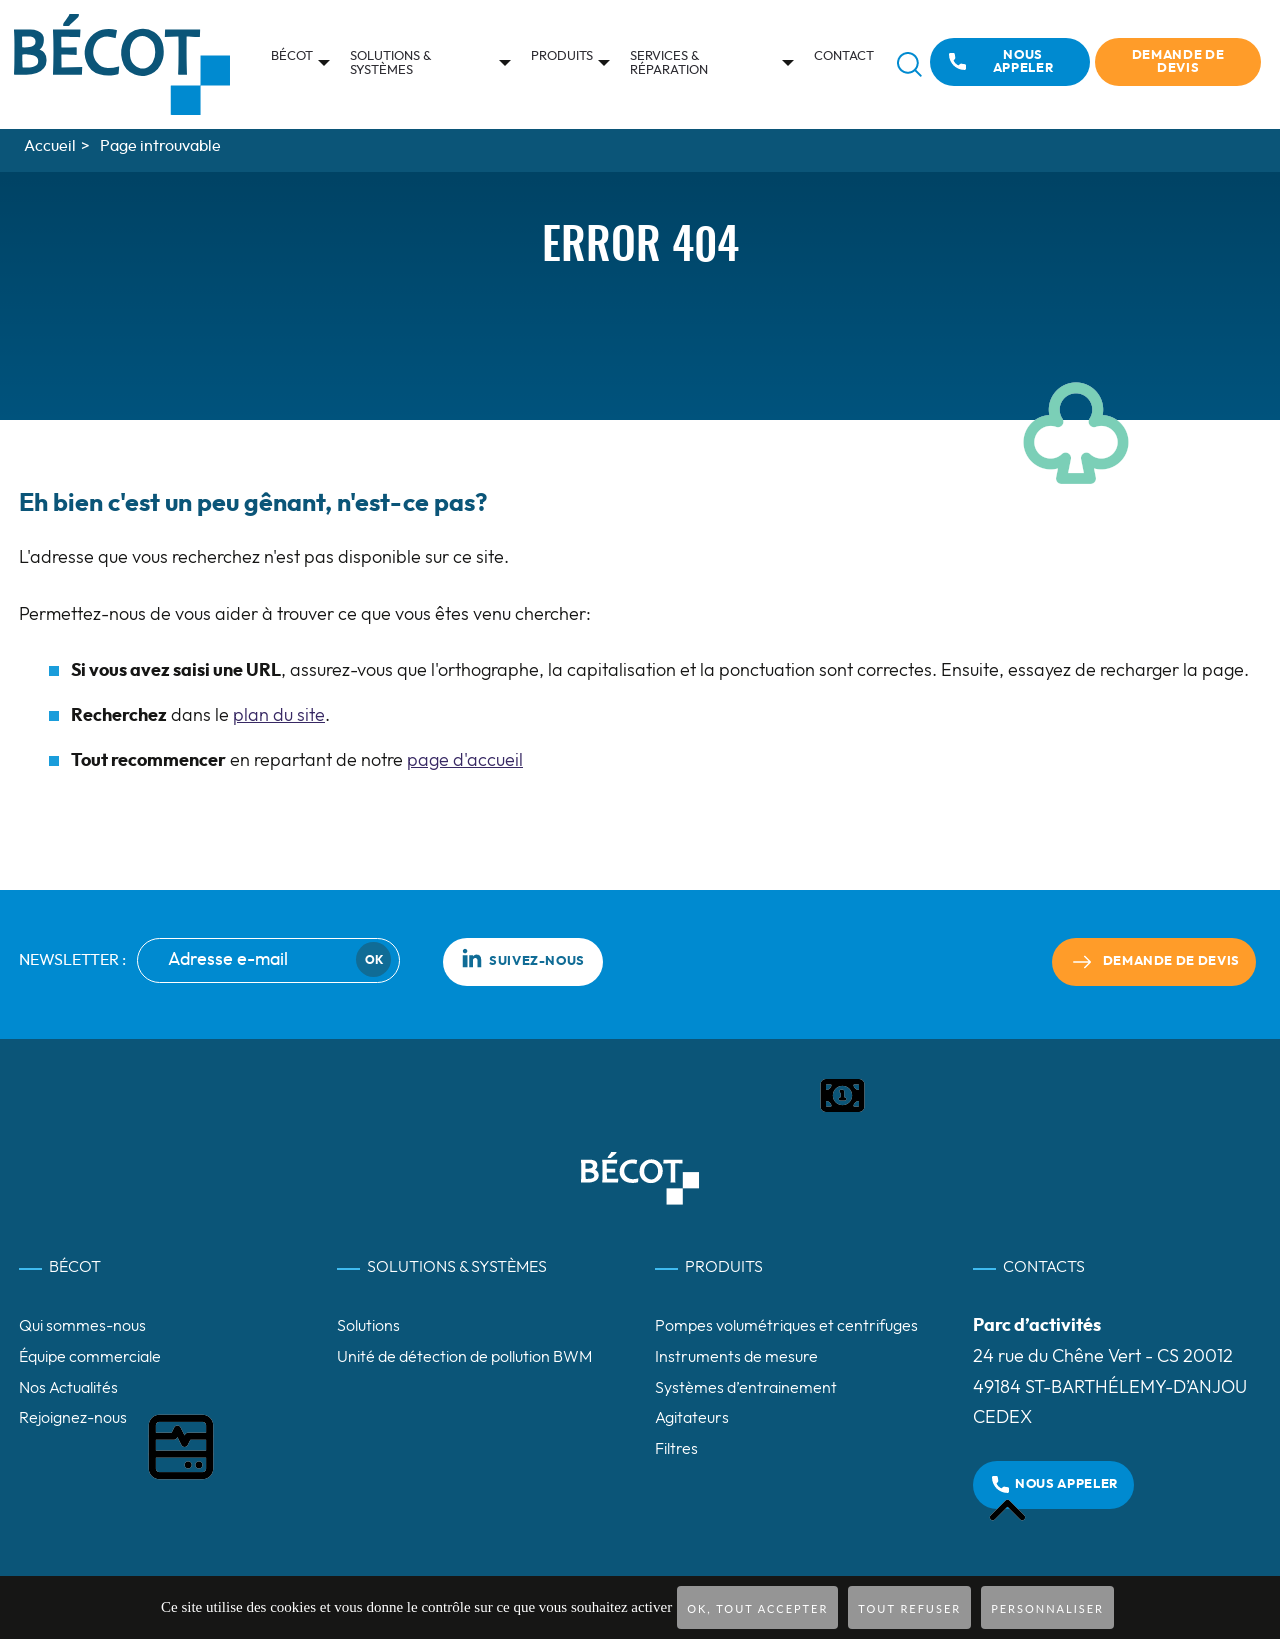 This screenshot has height=1639, width=1280. What do you see at coordinates (1076, 435) in the screenshot?
I see `select clubs suit in a card game` at bounding box center [1076, 435].